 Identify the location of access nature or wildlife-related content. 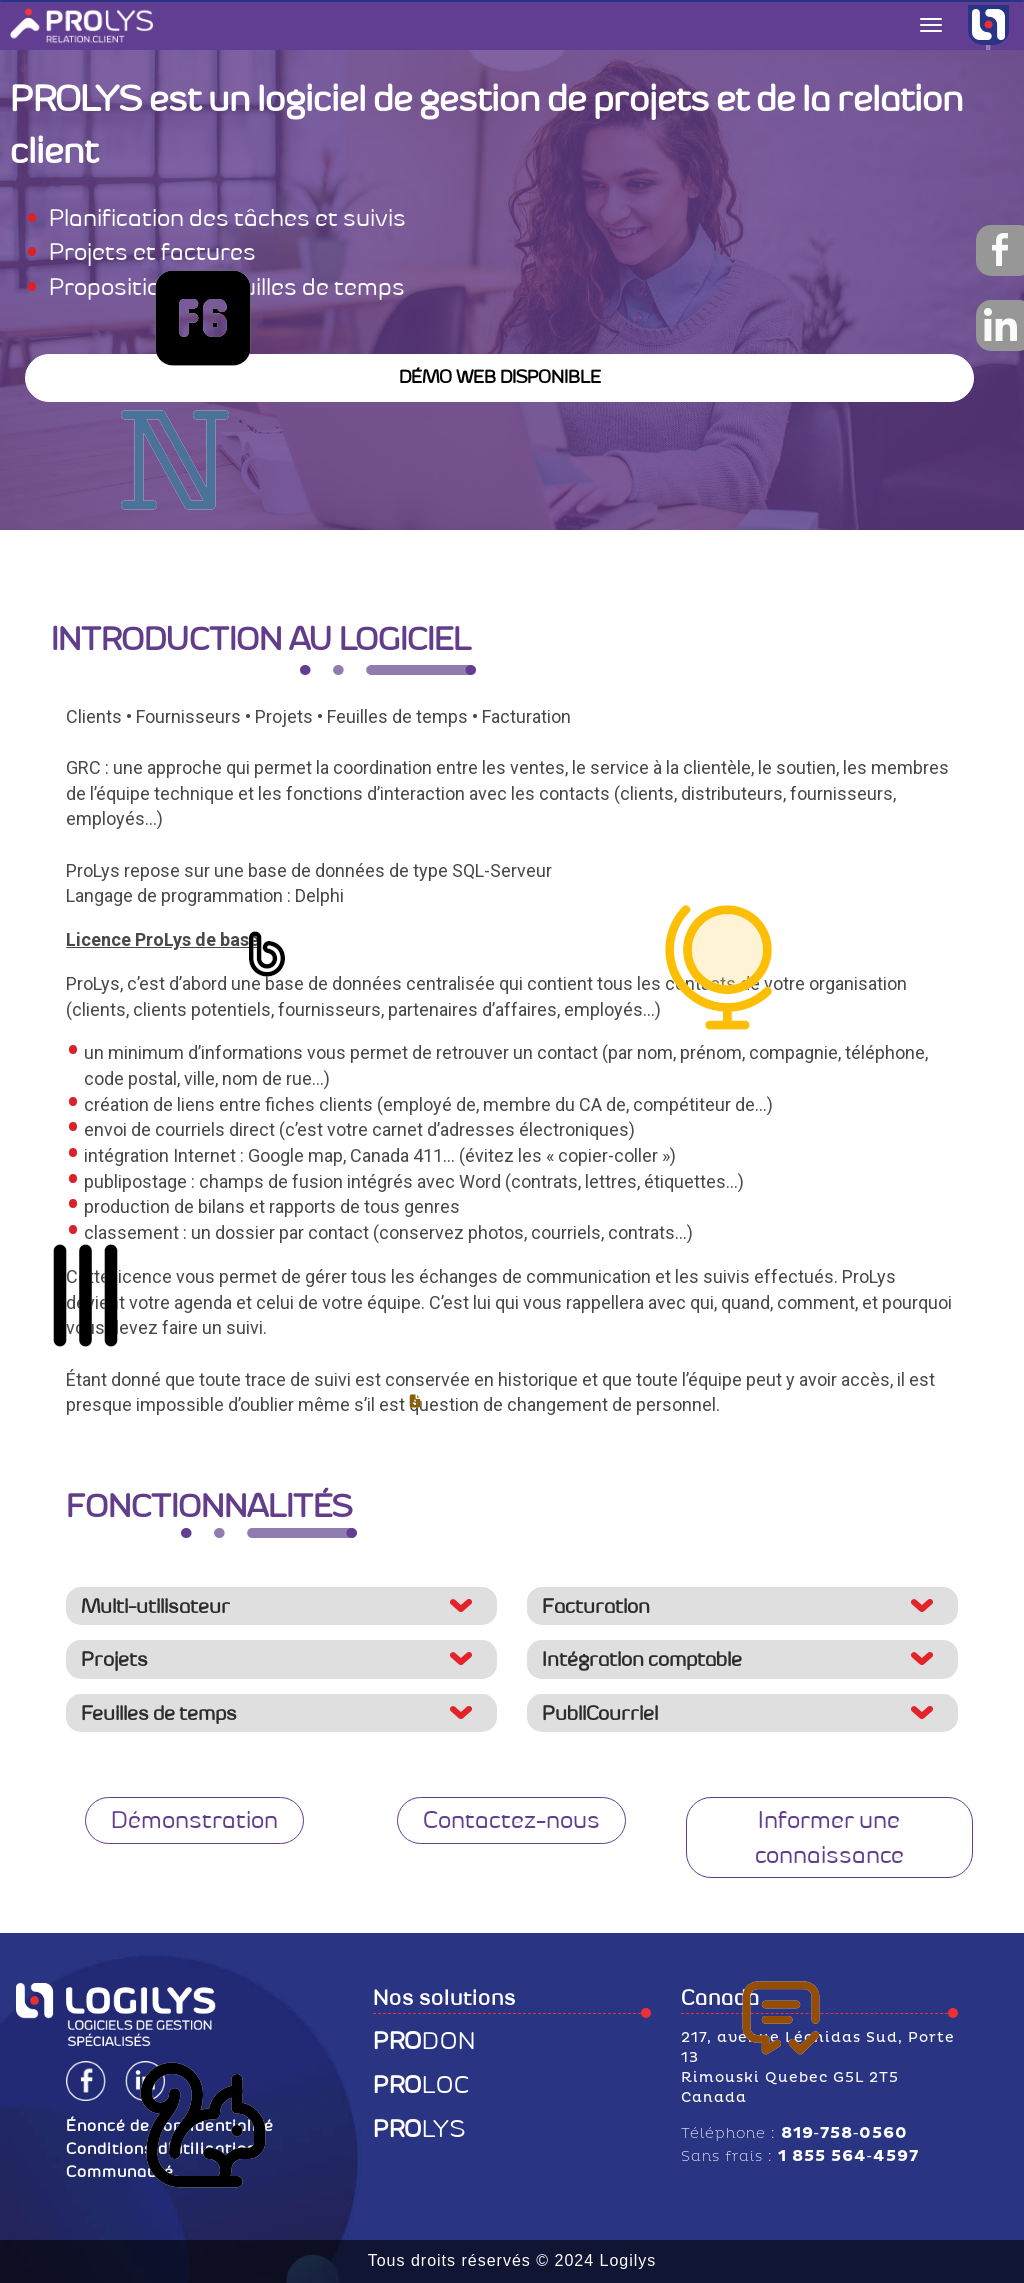
(203, 2125).